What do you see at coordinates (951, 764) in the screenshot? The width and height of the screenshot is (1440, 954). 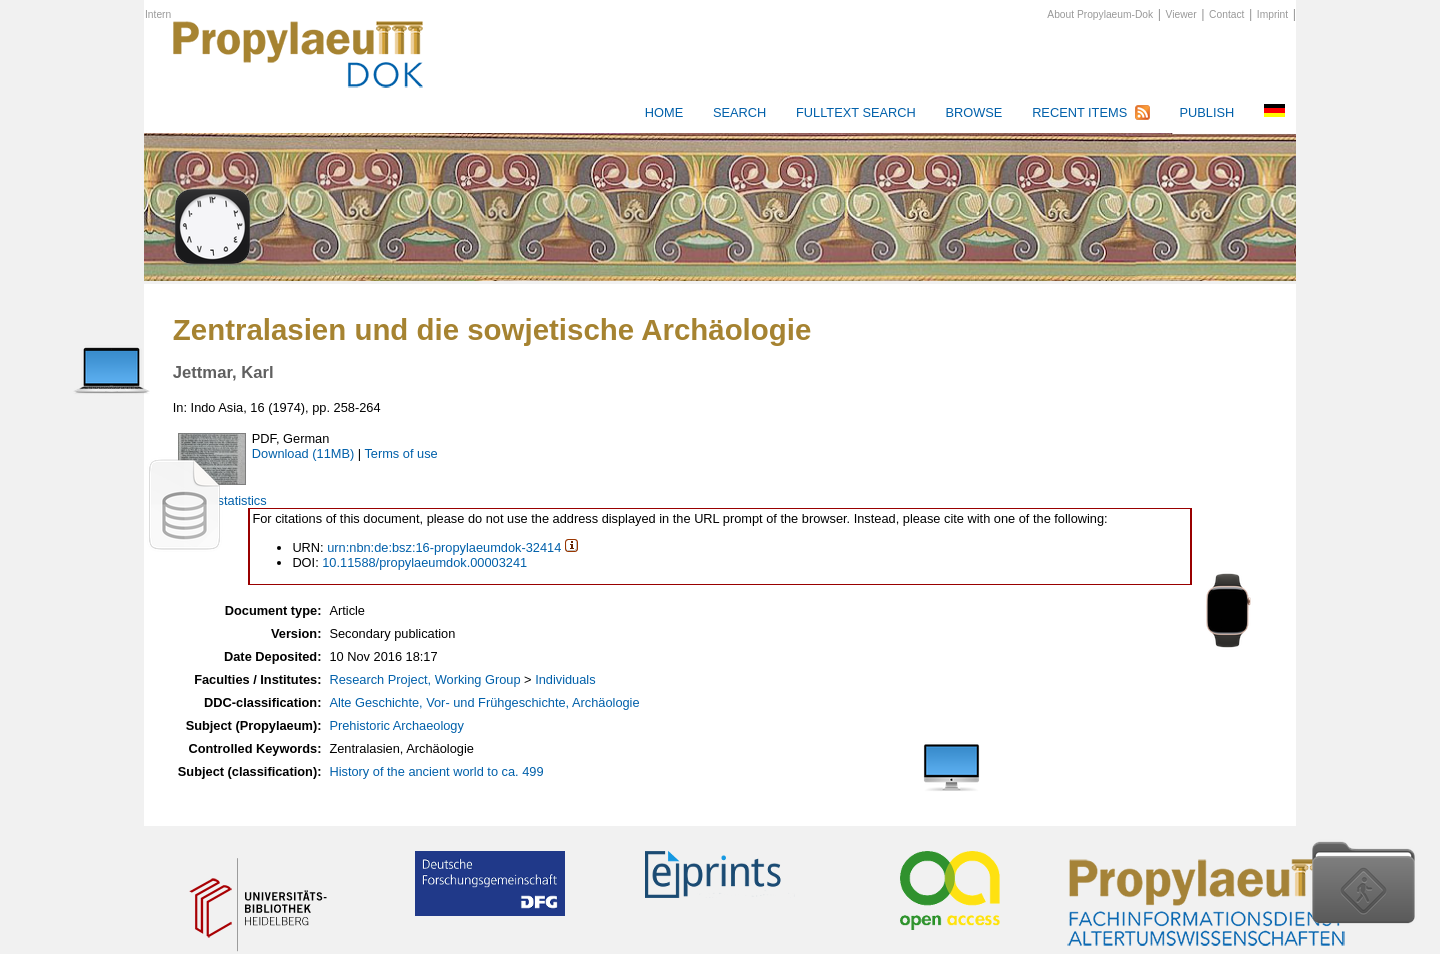 I see `represents this mac in system preferences or network settings` at bounding box center [951, 764].